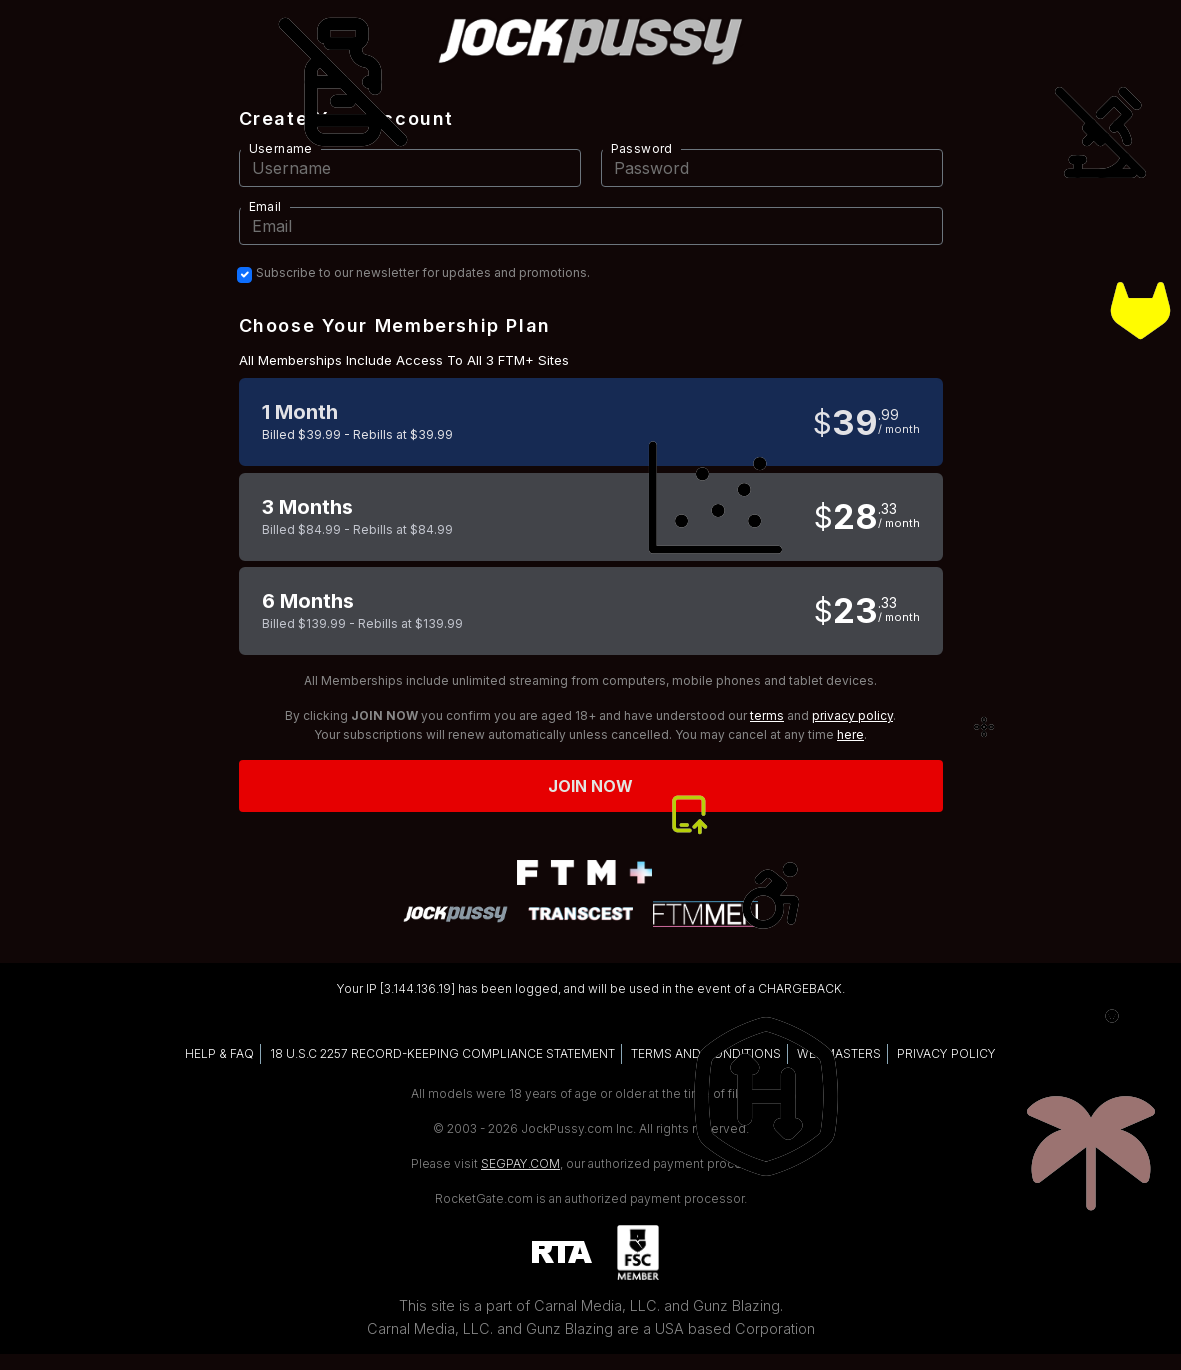 The image size is (1181, 1370). I want to click on microscope feature disabled, so click(1100, 132).